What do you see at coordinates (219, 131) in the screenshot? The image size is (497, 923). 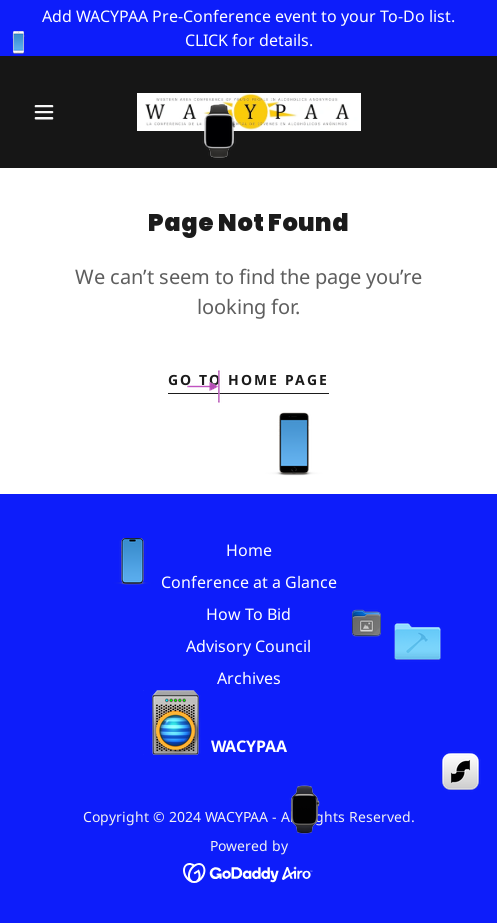 I see `manage your connected Apple Watch SE` at bounding box center [219, 131].